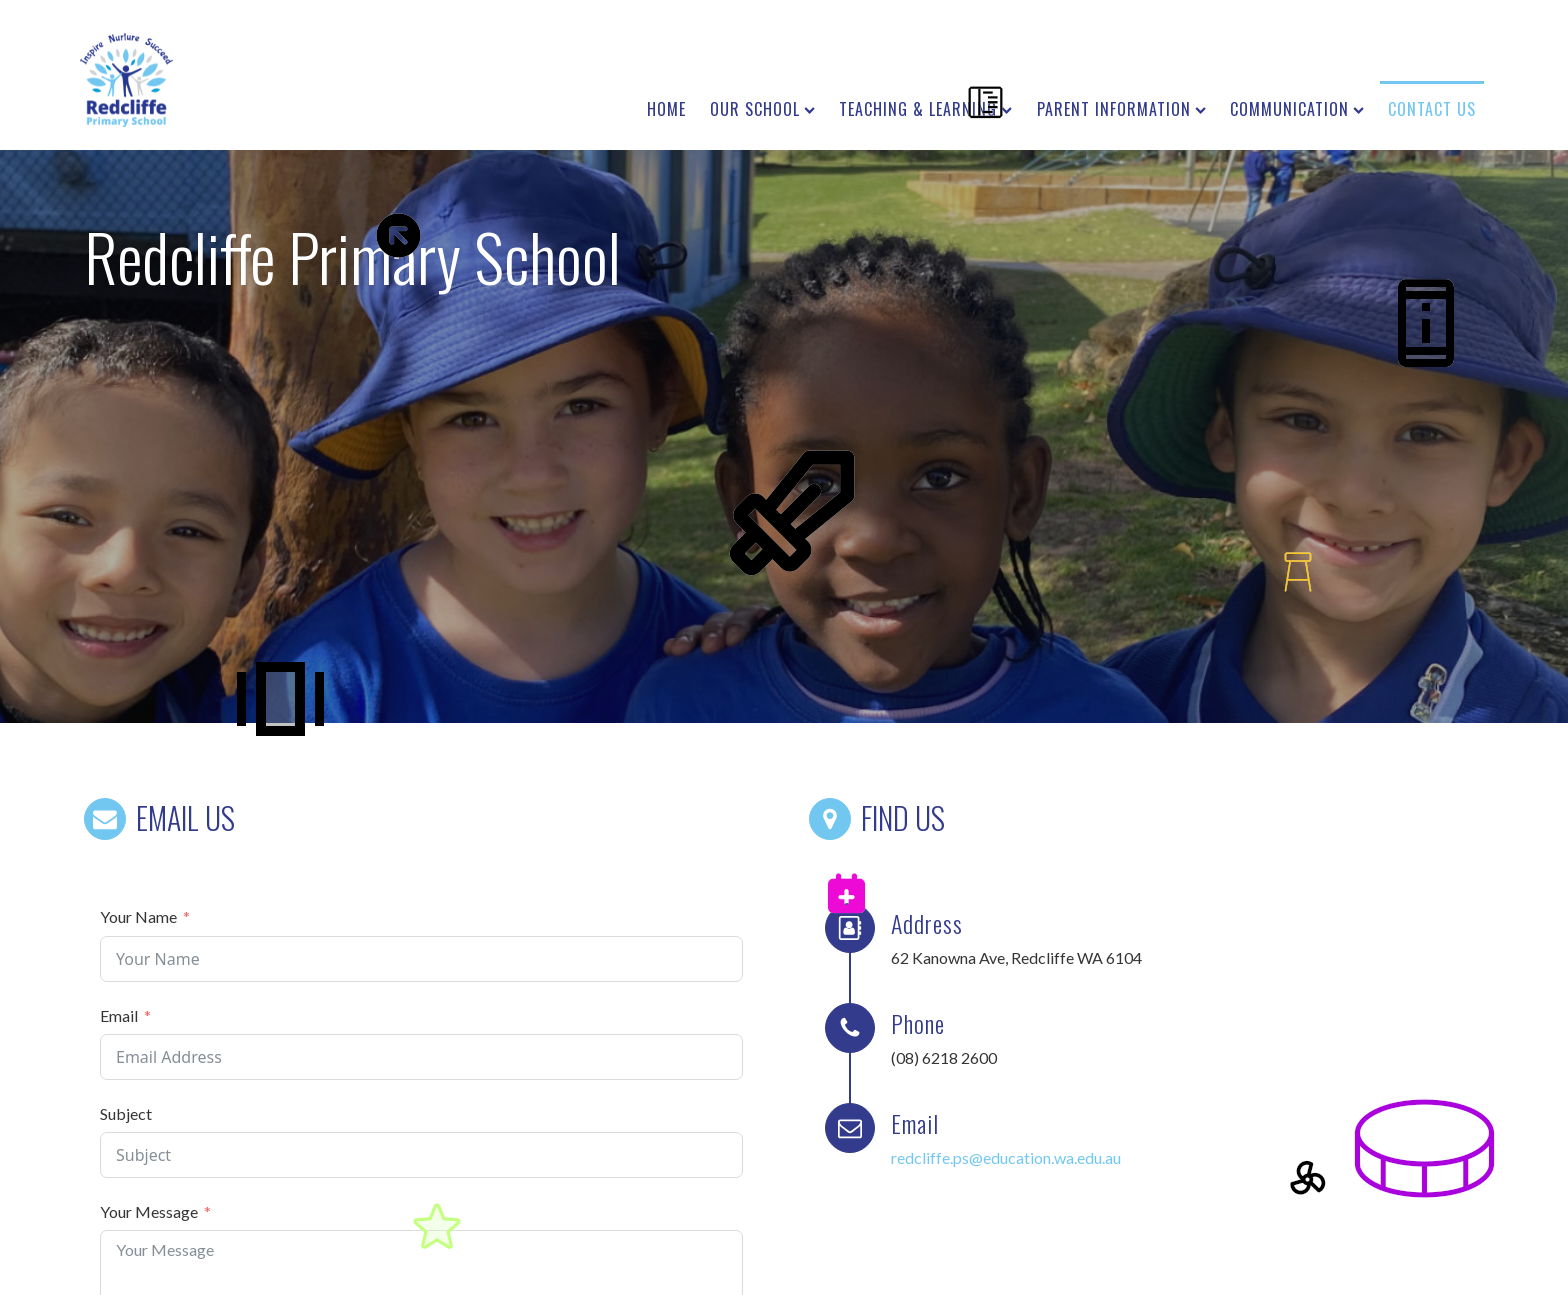 The height and width of the screenshot is (1295, 1568). What do you see at coordinates (398, 235) in the screenshot?
I see `navigate back to previous screen` at bounding box center [398, 235].